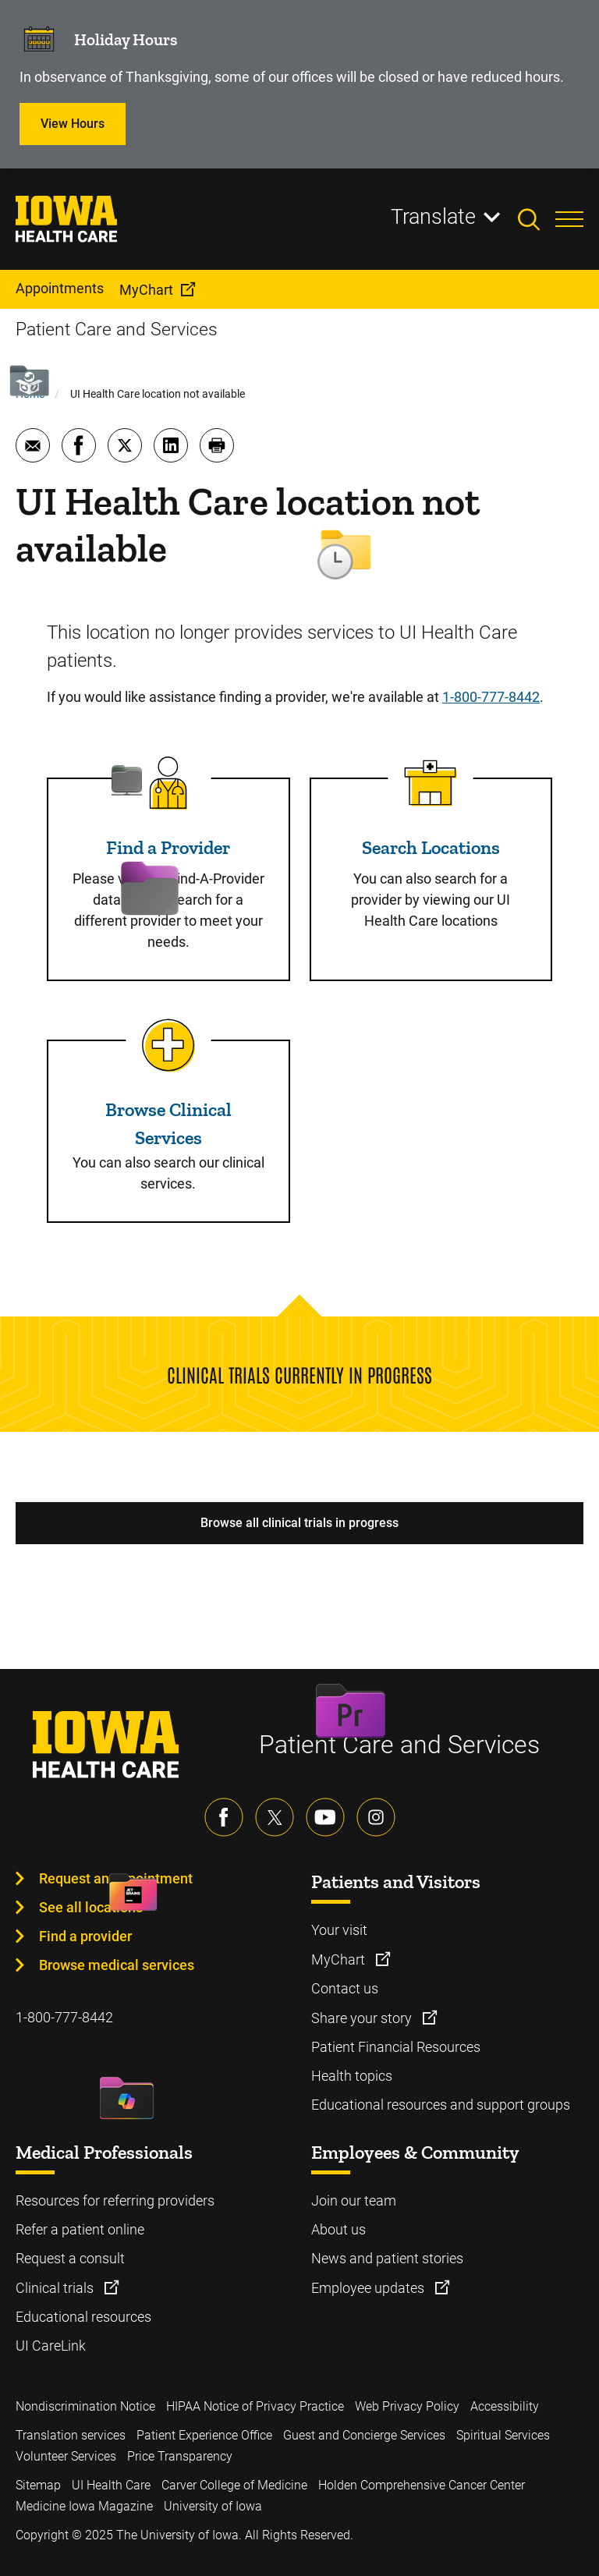  What do you see at coordinates (29, 381) in the screenshot?
I see `open portableapps folder` at bounding box center [29, 381].